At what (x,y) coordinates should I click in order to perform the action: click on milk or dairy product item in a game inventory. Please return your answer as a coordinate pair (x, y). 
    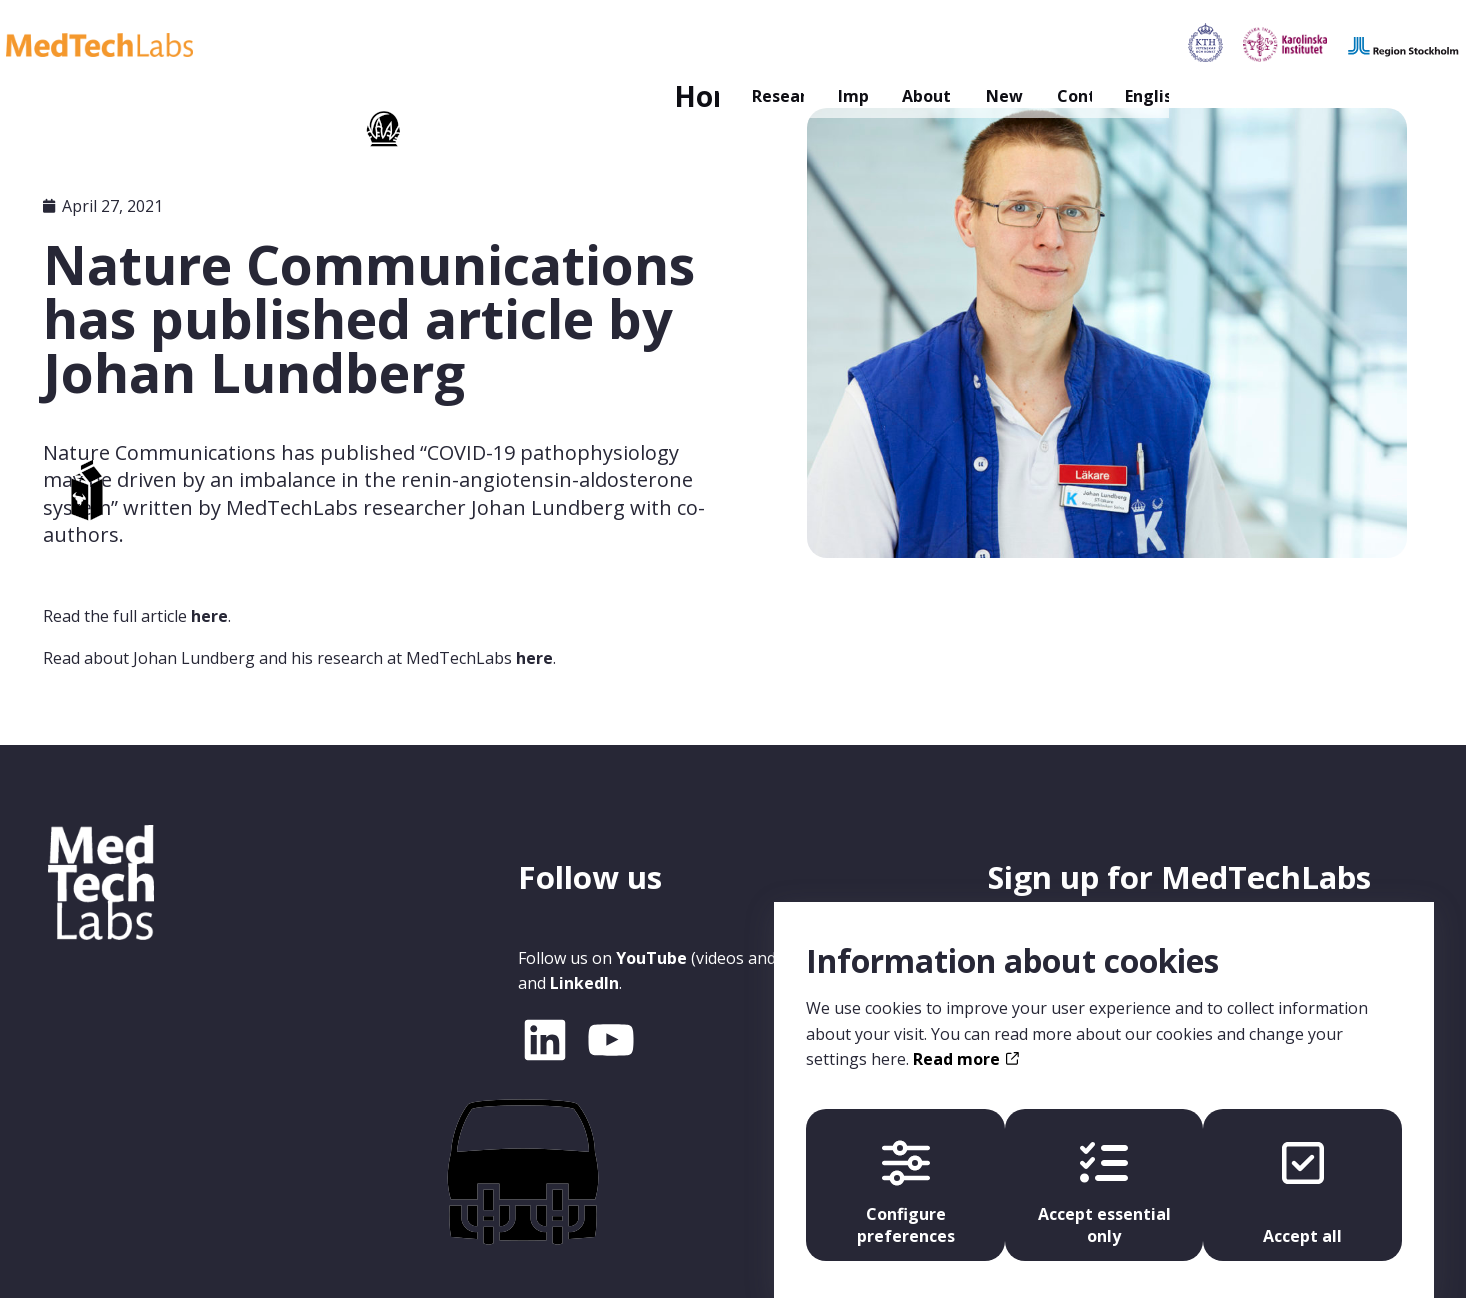
    Looking at the image, I should click on (87, 490).